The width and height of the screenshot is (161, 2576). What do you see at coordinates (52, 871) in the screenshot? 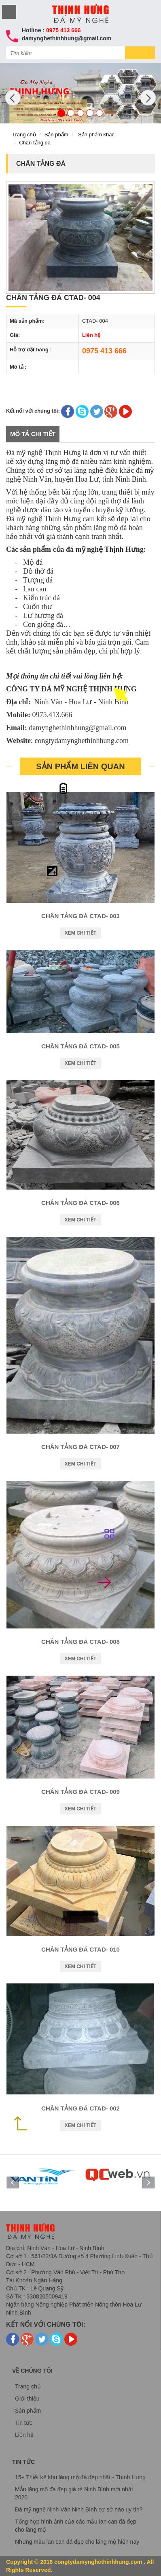
I see `adjust image exposure settings` at bounding box center [52, 871].